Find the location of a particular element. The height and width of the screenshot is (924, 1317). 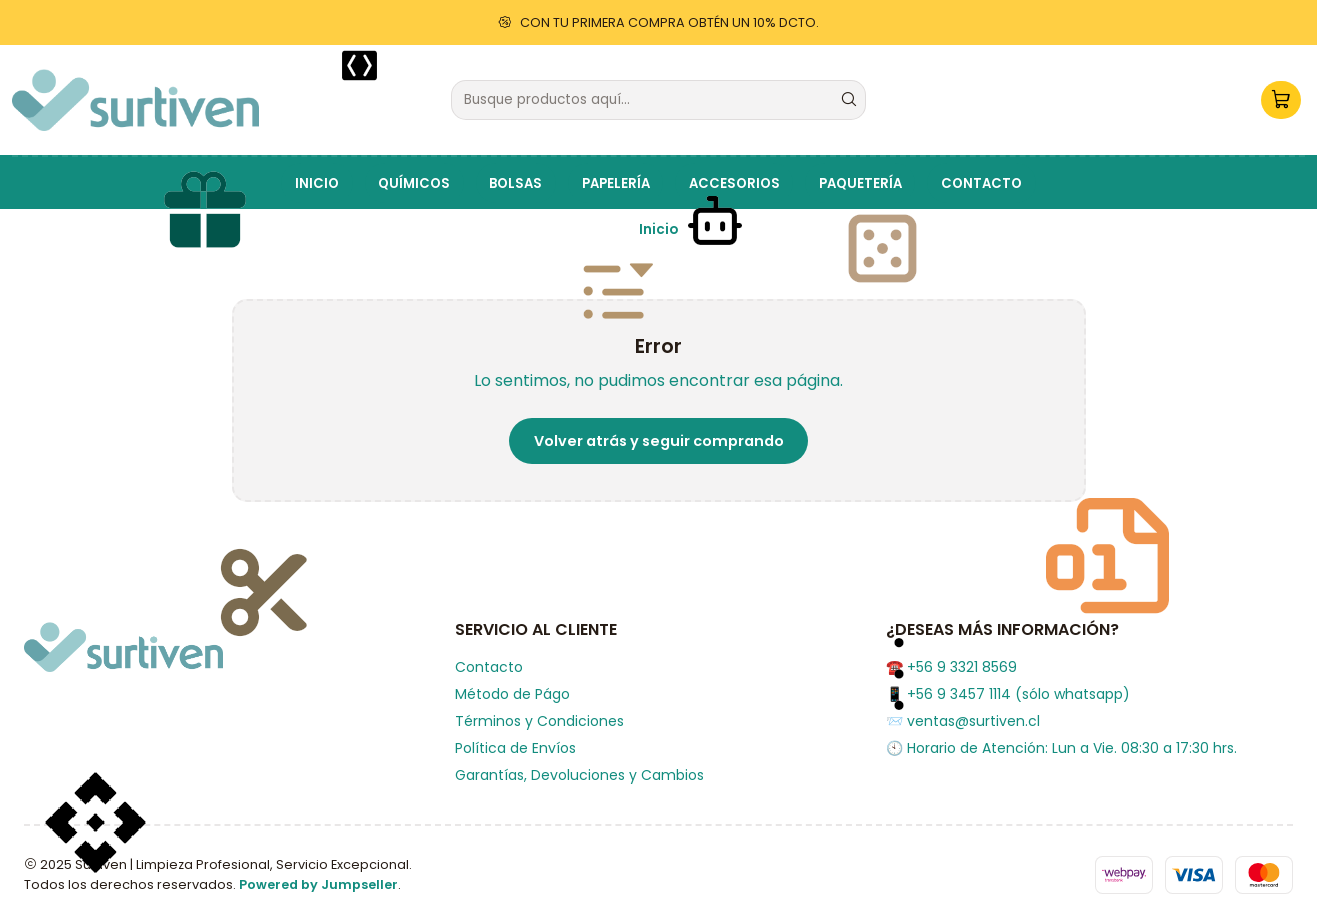

cut selected text or content is located at coordinates (264, 592).